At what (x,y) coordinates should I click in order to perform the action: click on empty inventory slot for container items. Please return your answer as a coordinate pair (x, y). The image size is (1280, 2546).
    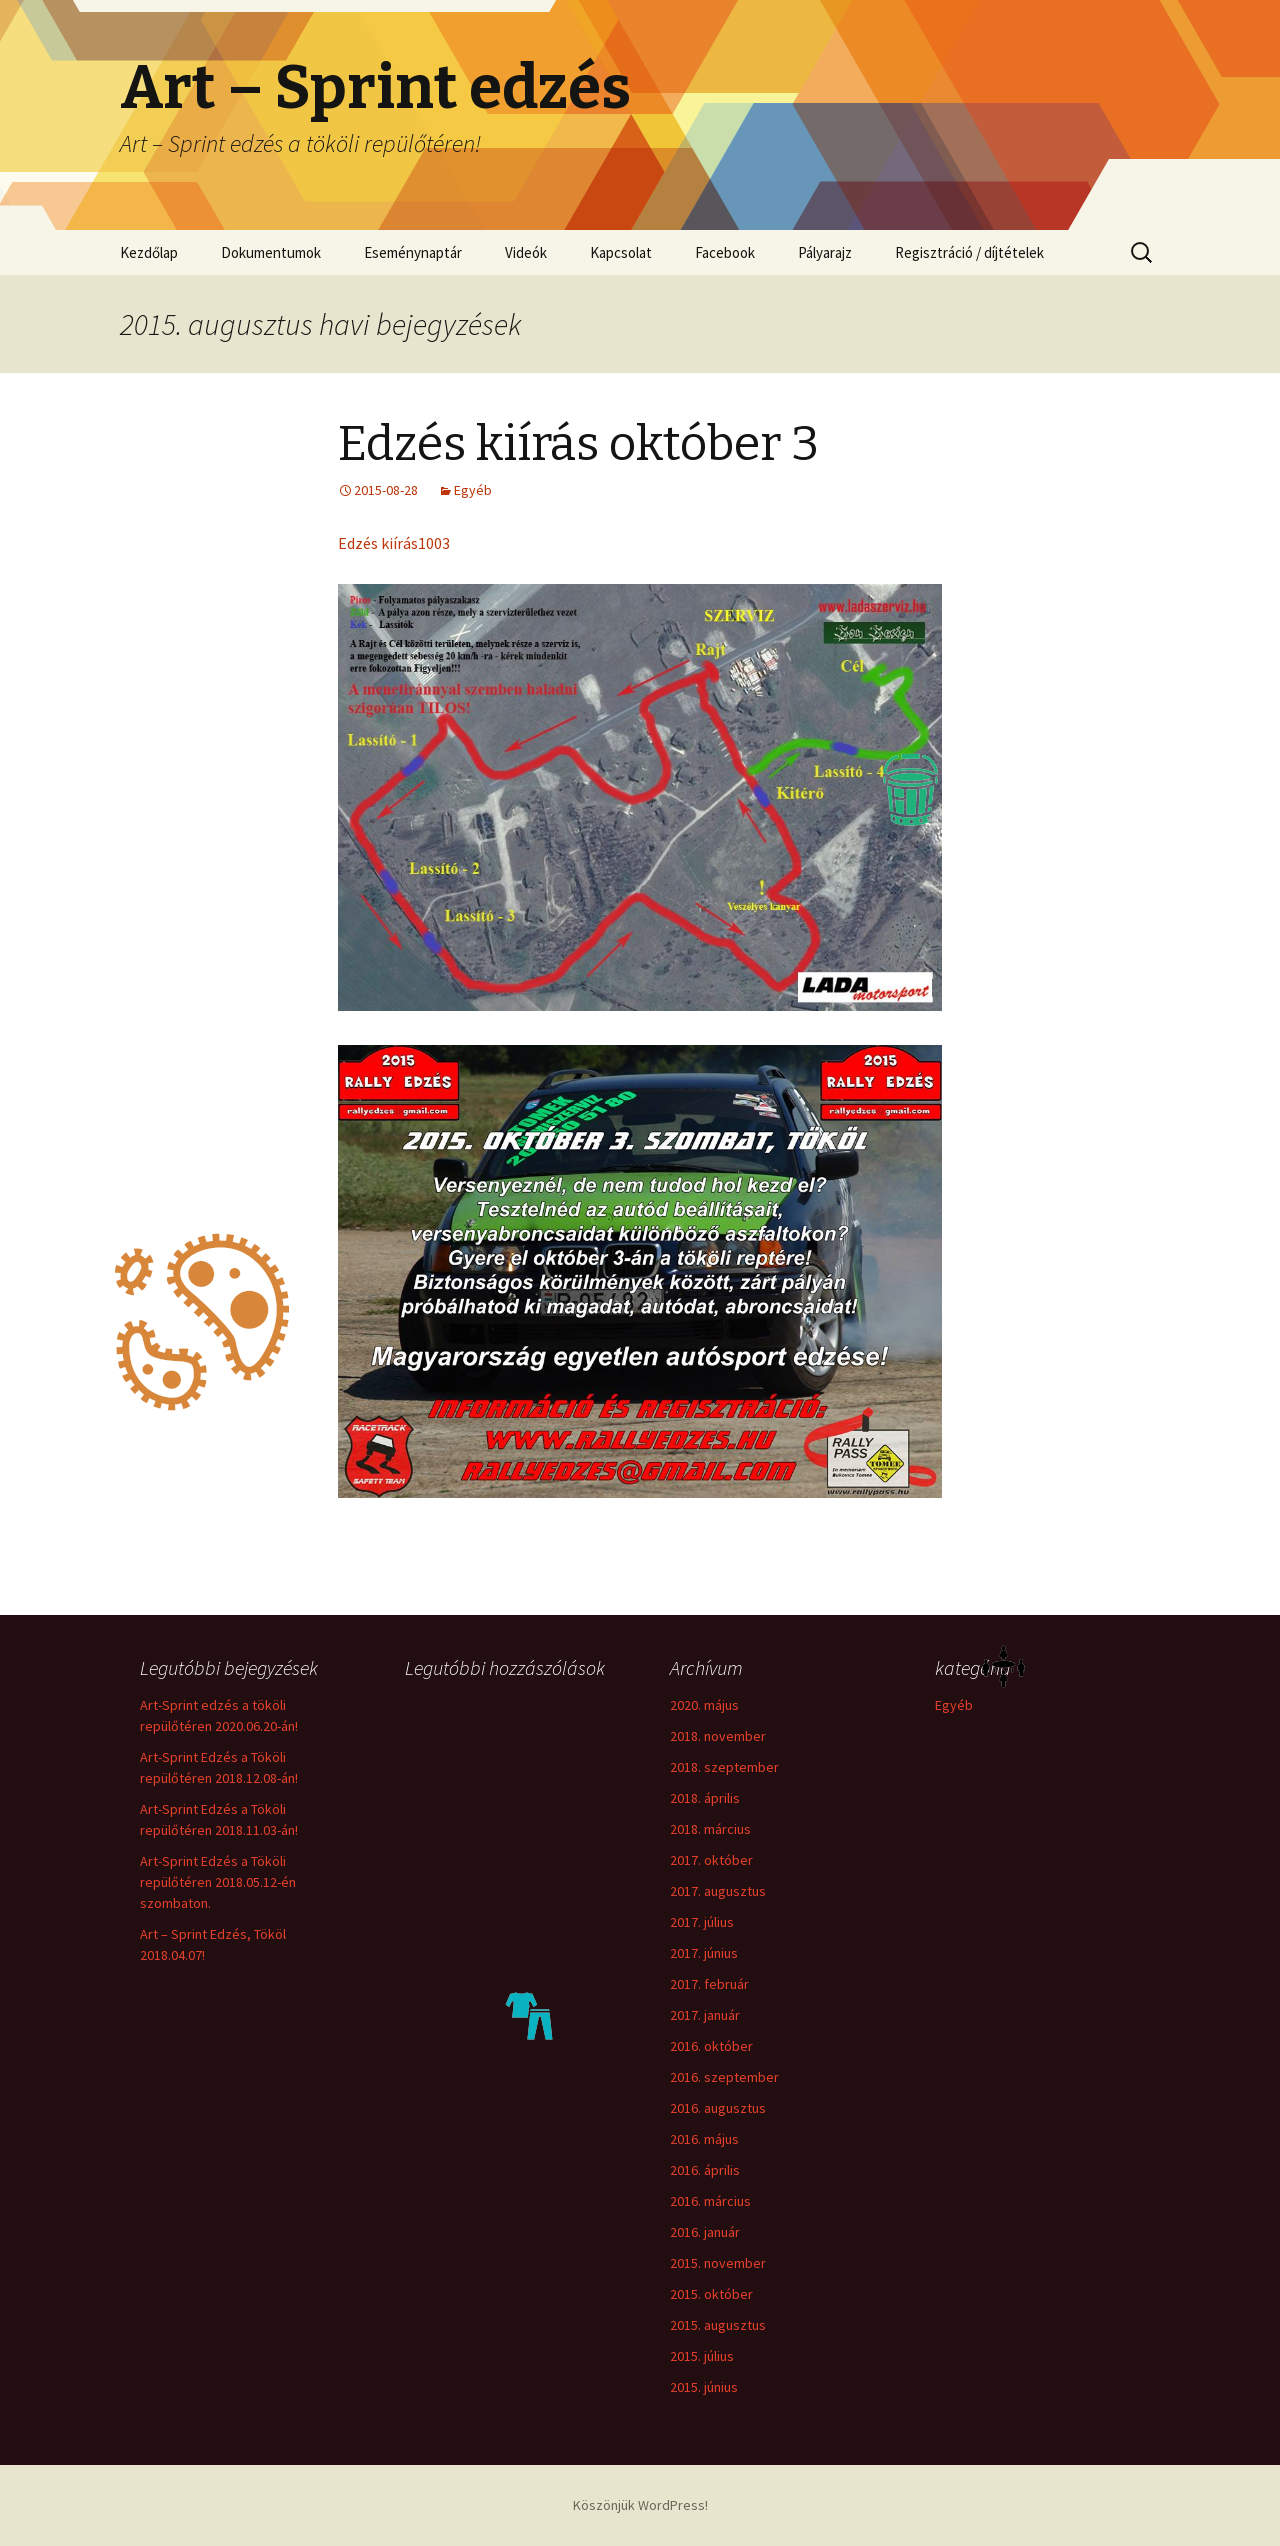
    Looking at the image, I should click on (910, 787).